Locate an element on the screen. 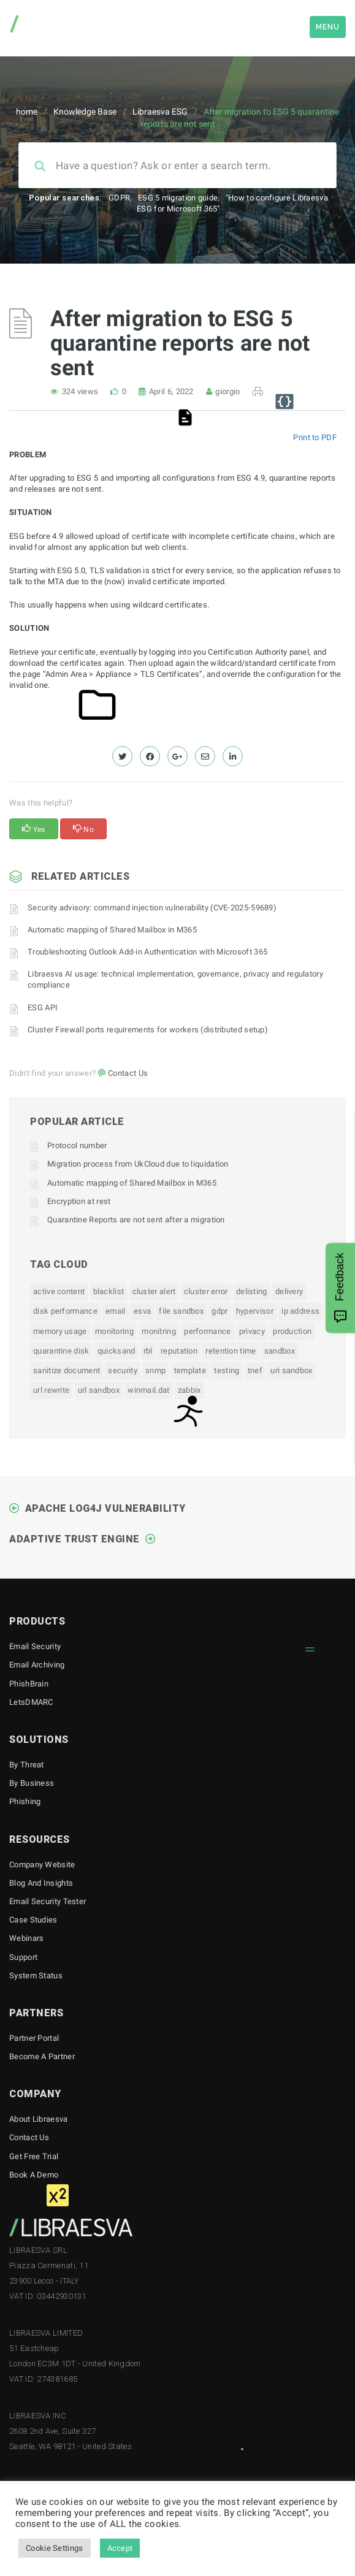  access code editor or developer tools is located at coordinates (284, 402).